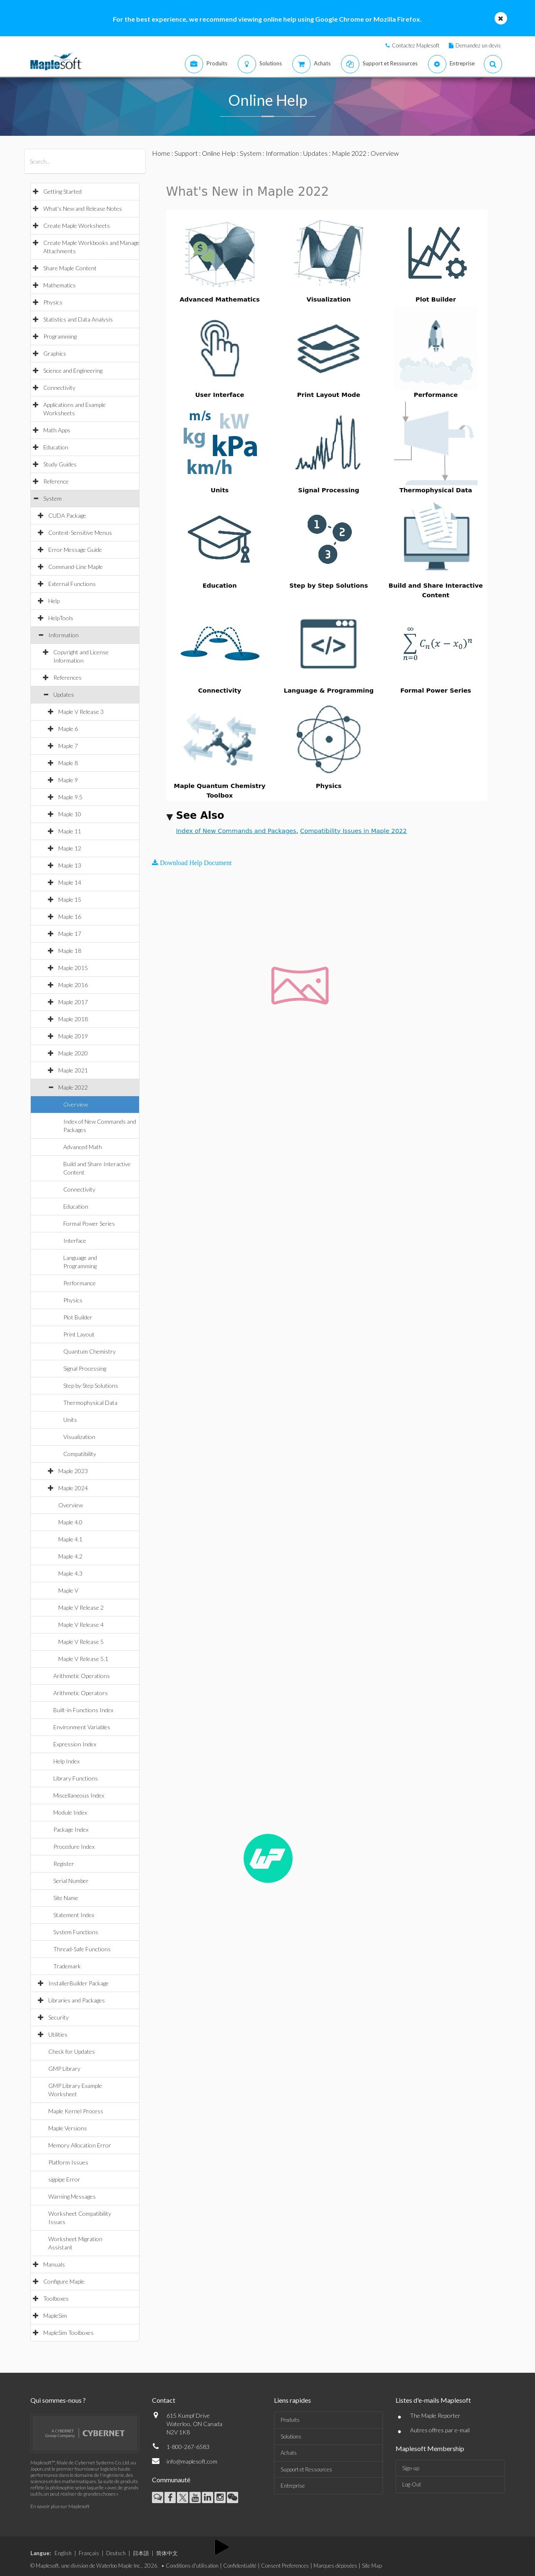  What do you see at coordinates (268, 1858) in the screenshot?
I see `wpressr logo` at bounding box center [268, 1858].